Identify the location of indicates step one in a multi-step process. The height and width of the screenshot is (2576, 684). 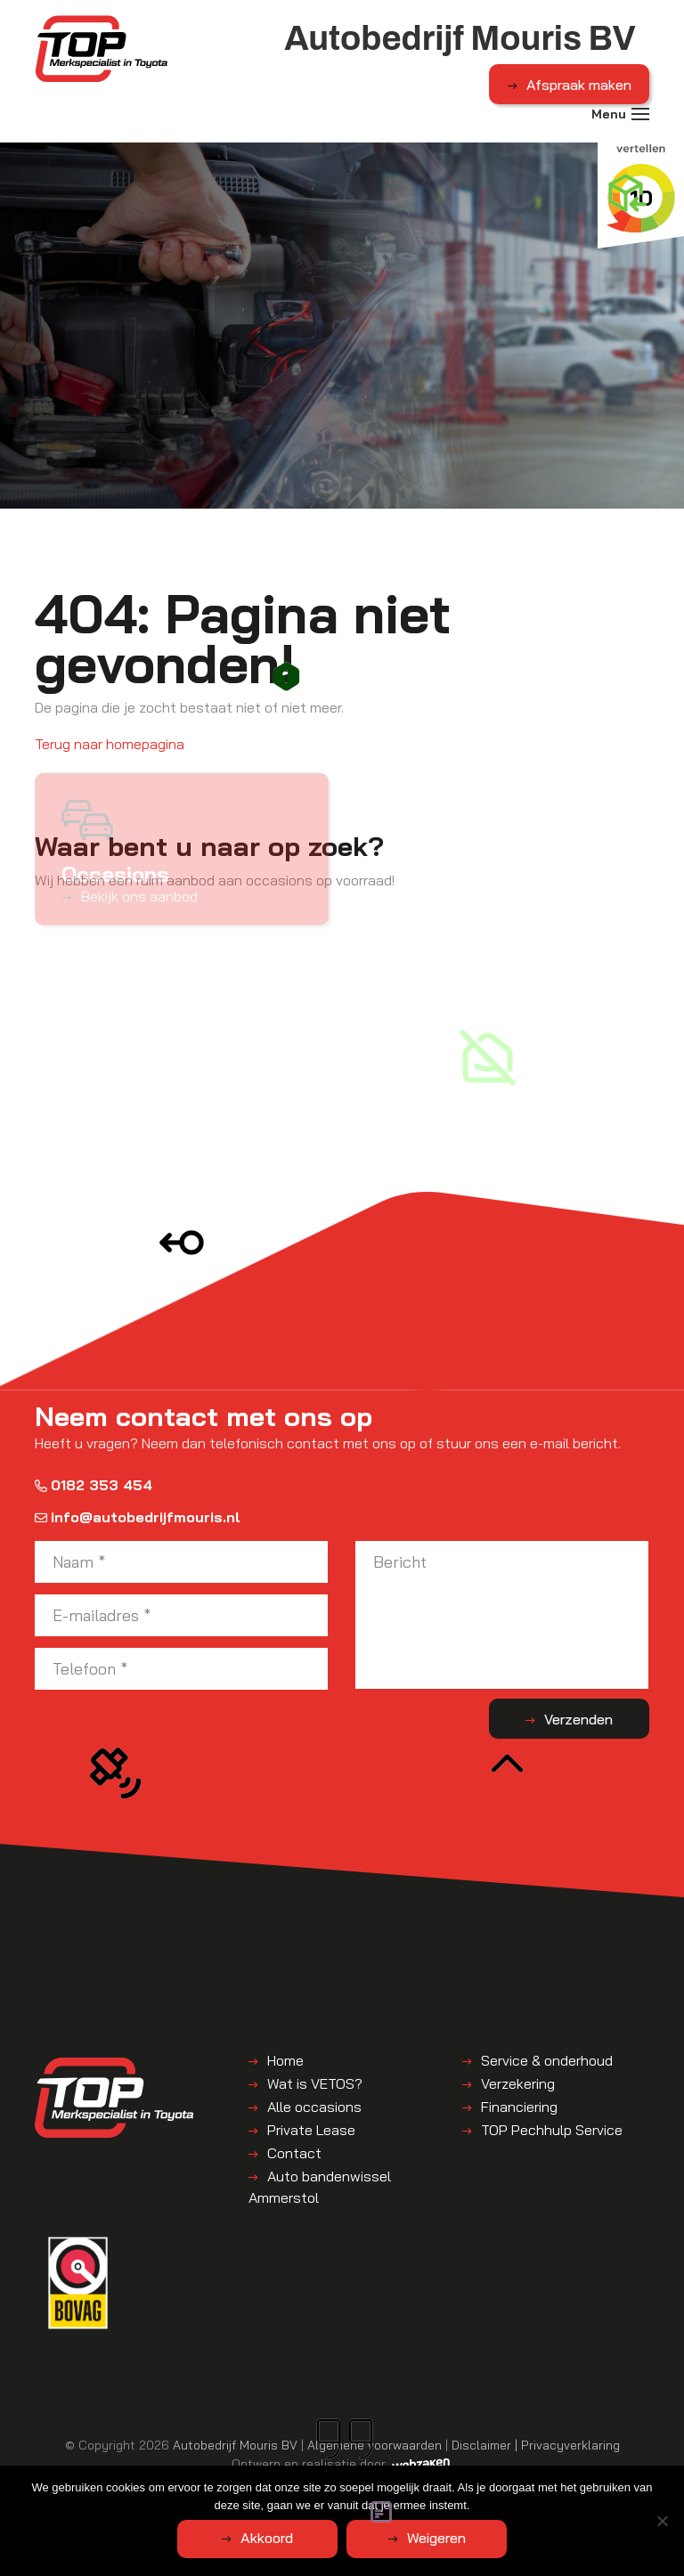
(286, 676).